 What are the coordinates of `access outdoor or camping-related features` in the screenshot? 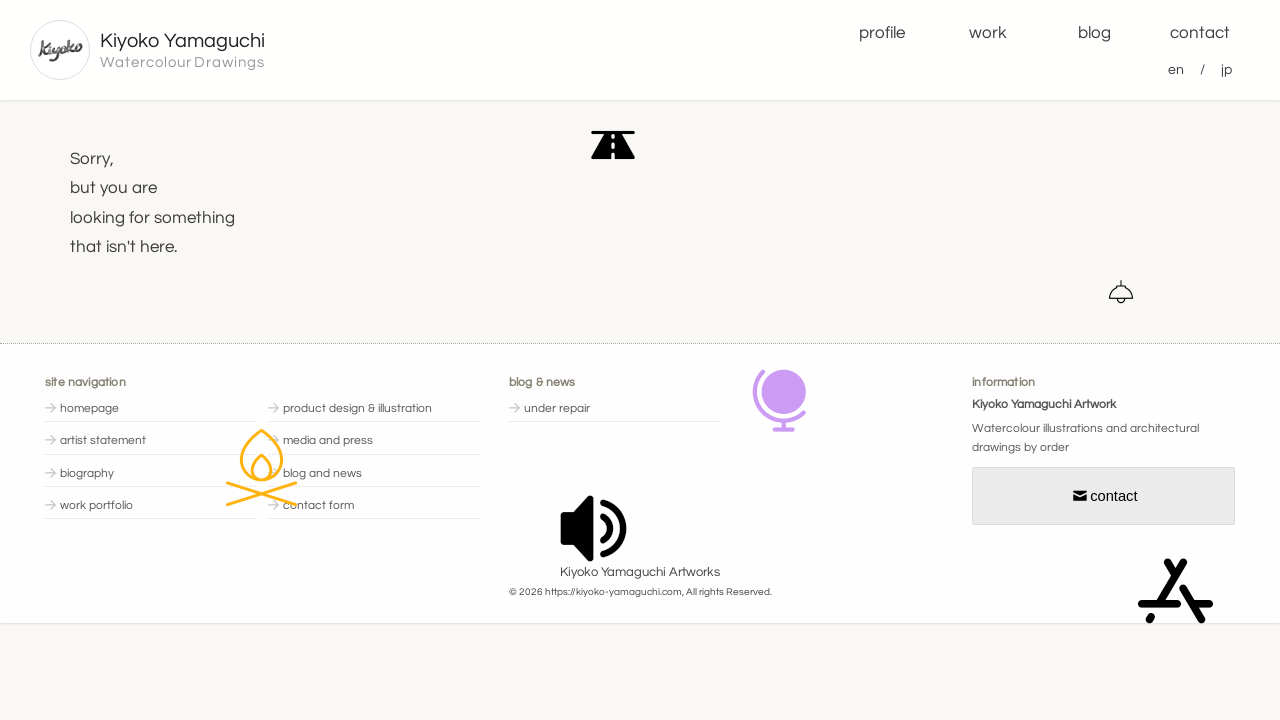 It's located at (261, 467).